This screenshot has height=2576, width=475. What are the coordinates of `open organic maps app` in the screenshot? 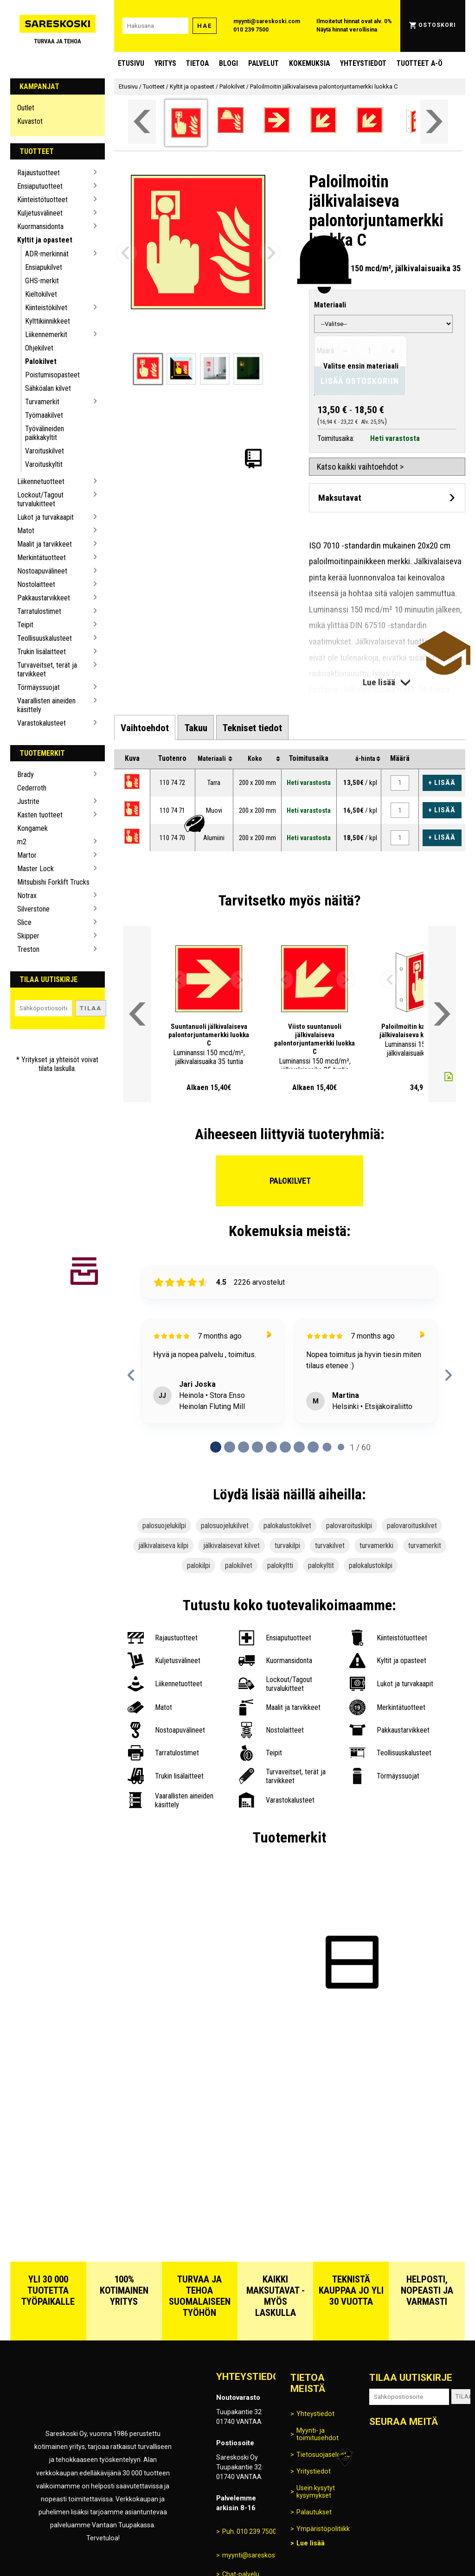 It's located at (345, 2457).